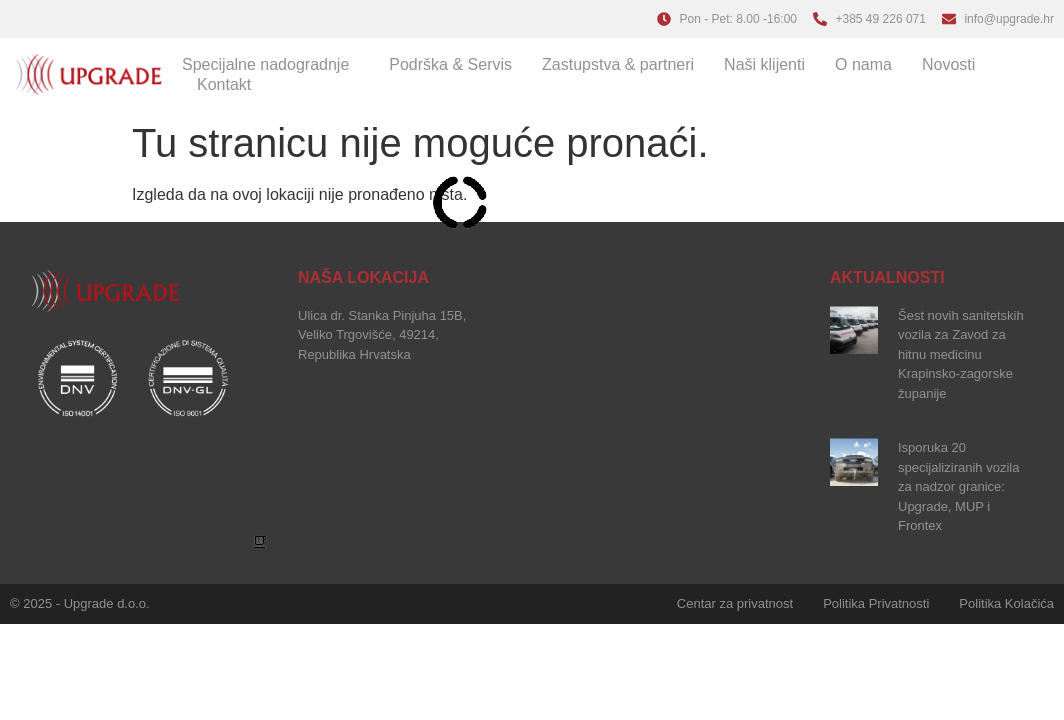 Image resolution: width=1064 pixels, height=720 pixels. I want to click on access food and beverage emoji category, so click(260, 542).